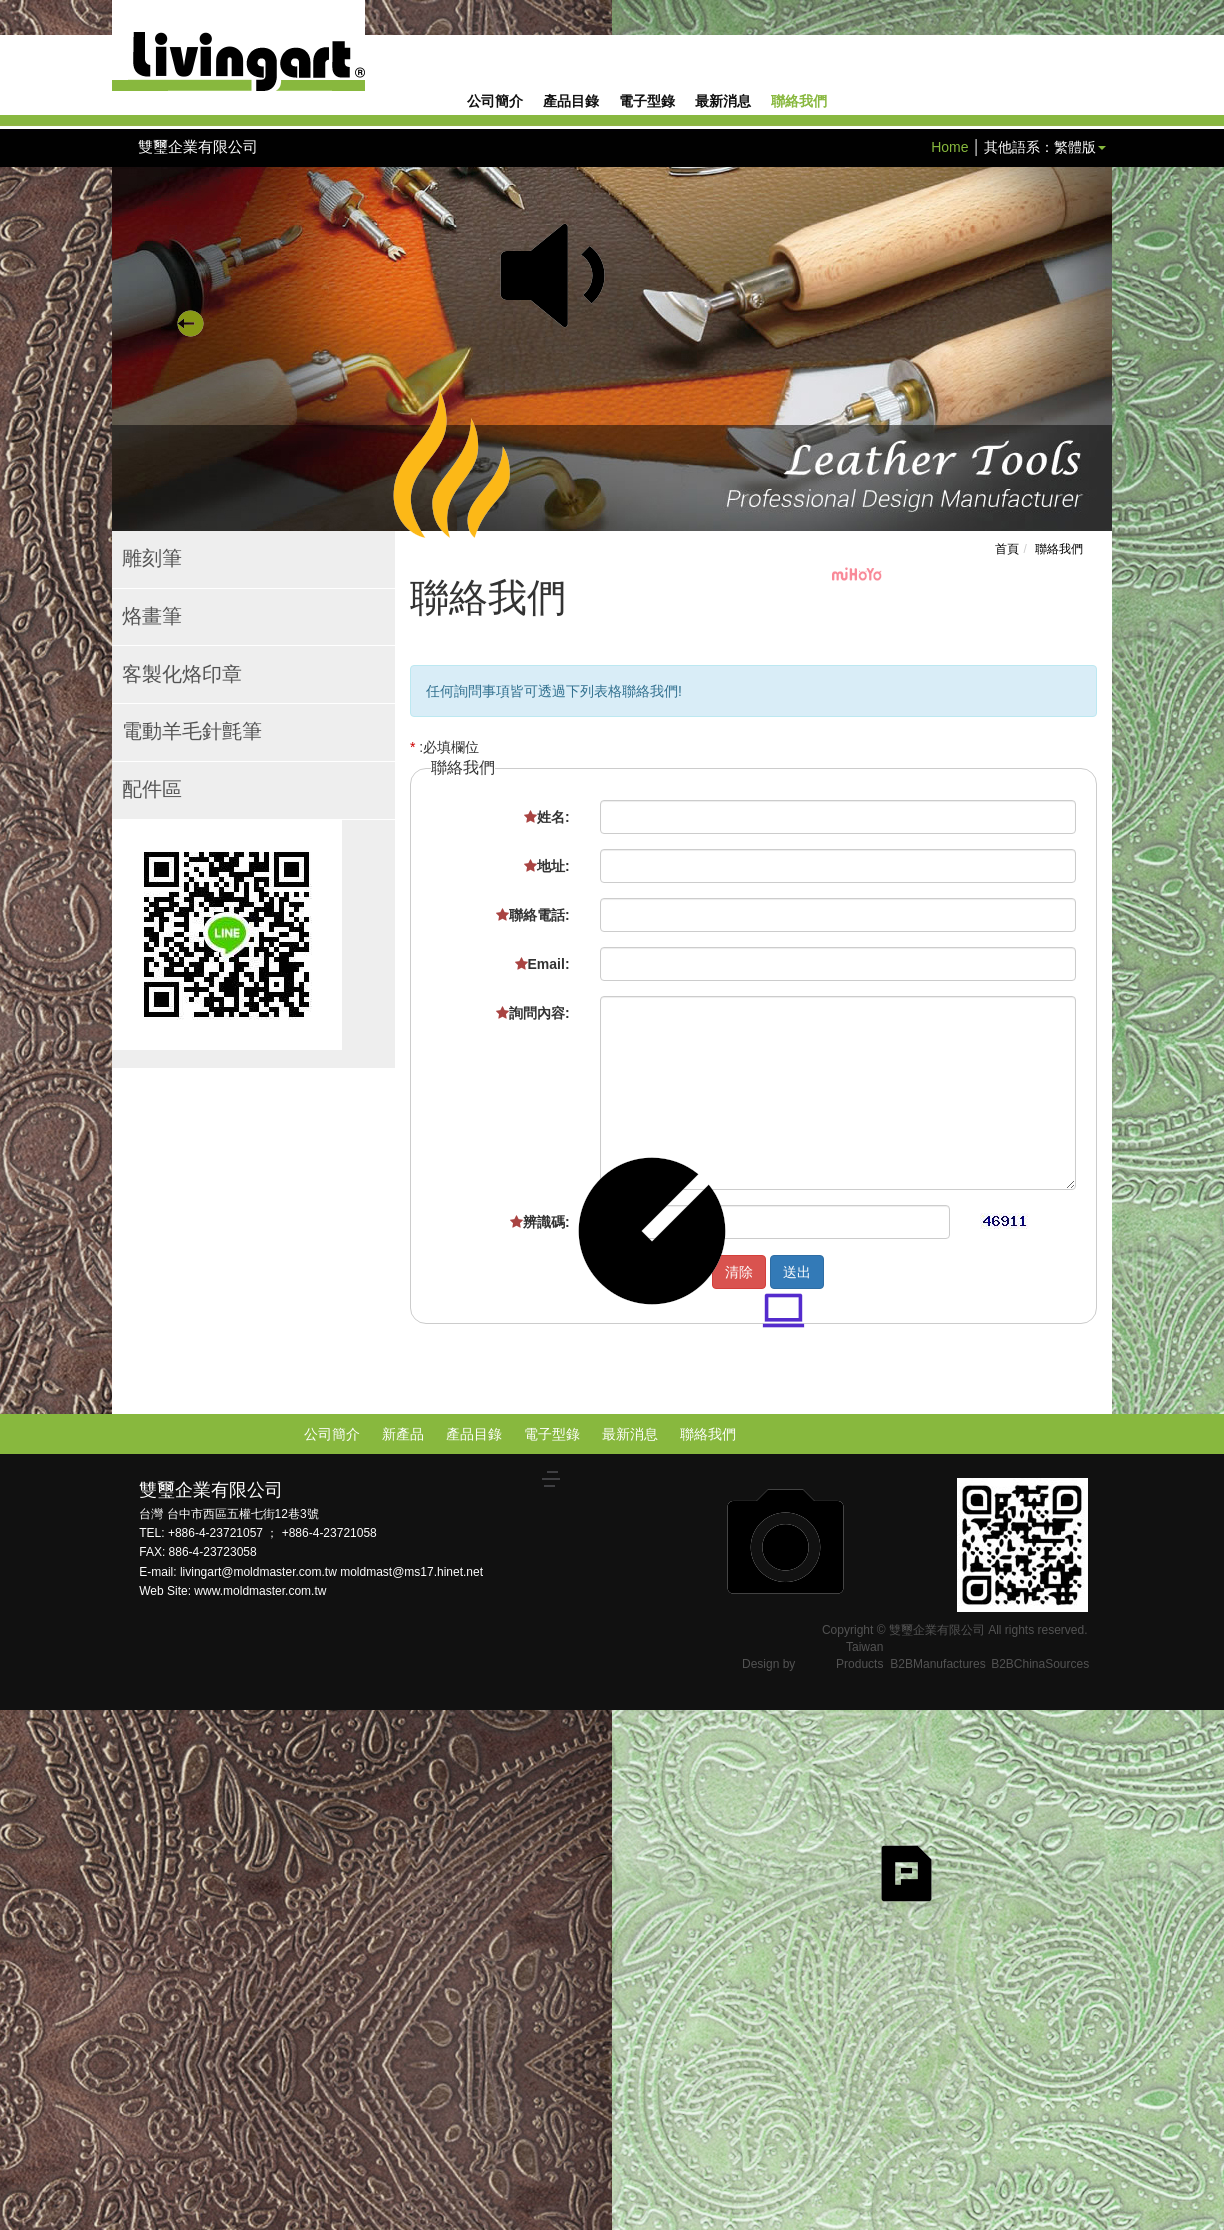 The height and width of the screenshot is (2230, 1224). What do you see at coordinates (190, 323) in the screenshot?
I see `log out of your account` at bounding box center [190, 323].